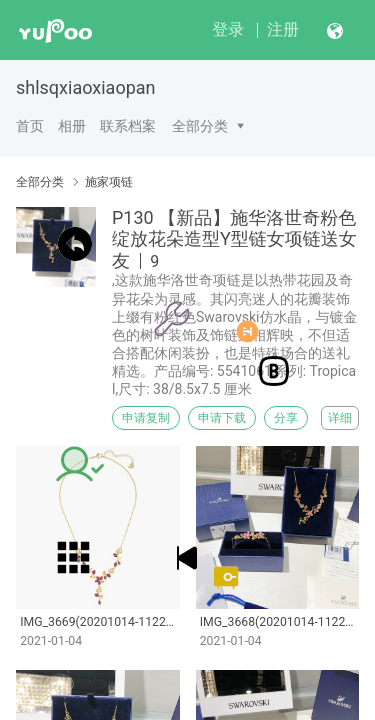  Describe the element at coordinates (247, 331) in the screenshot. I see `skip to the next track` at that location.